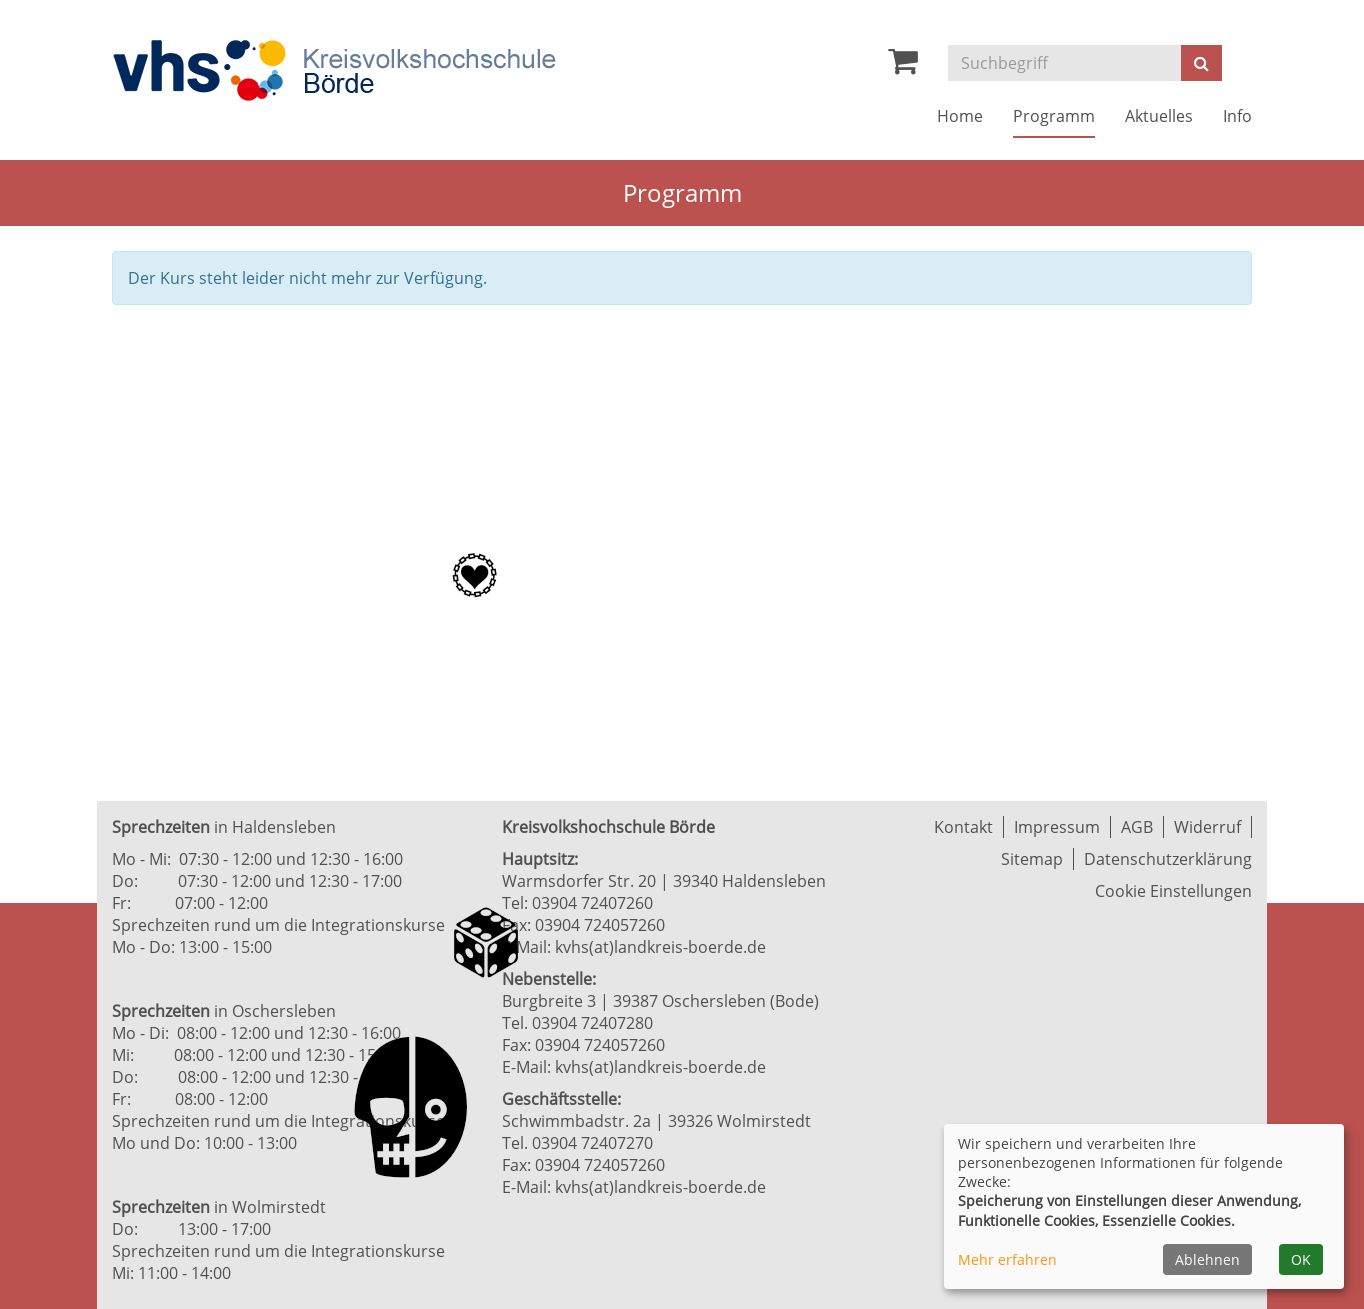  What do you see at coordinates (412, 1107) in the screenshot?
I see `indicates a character at critically low health` at bounding box center [412, 1107].